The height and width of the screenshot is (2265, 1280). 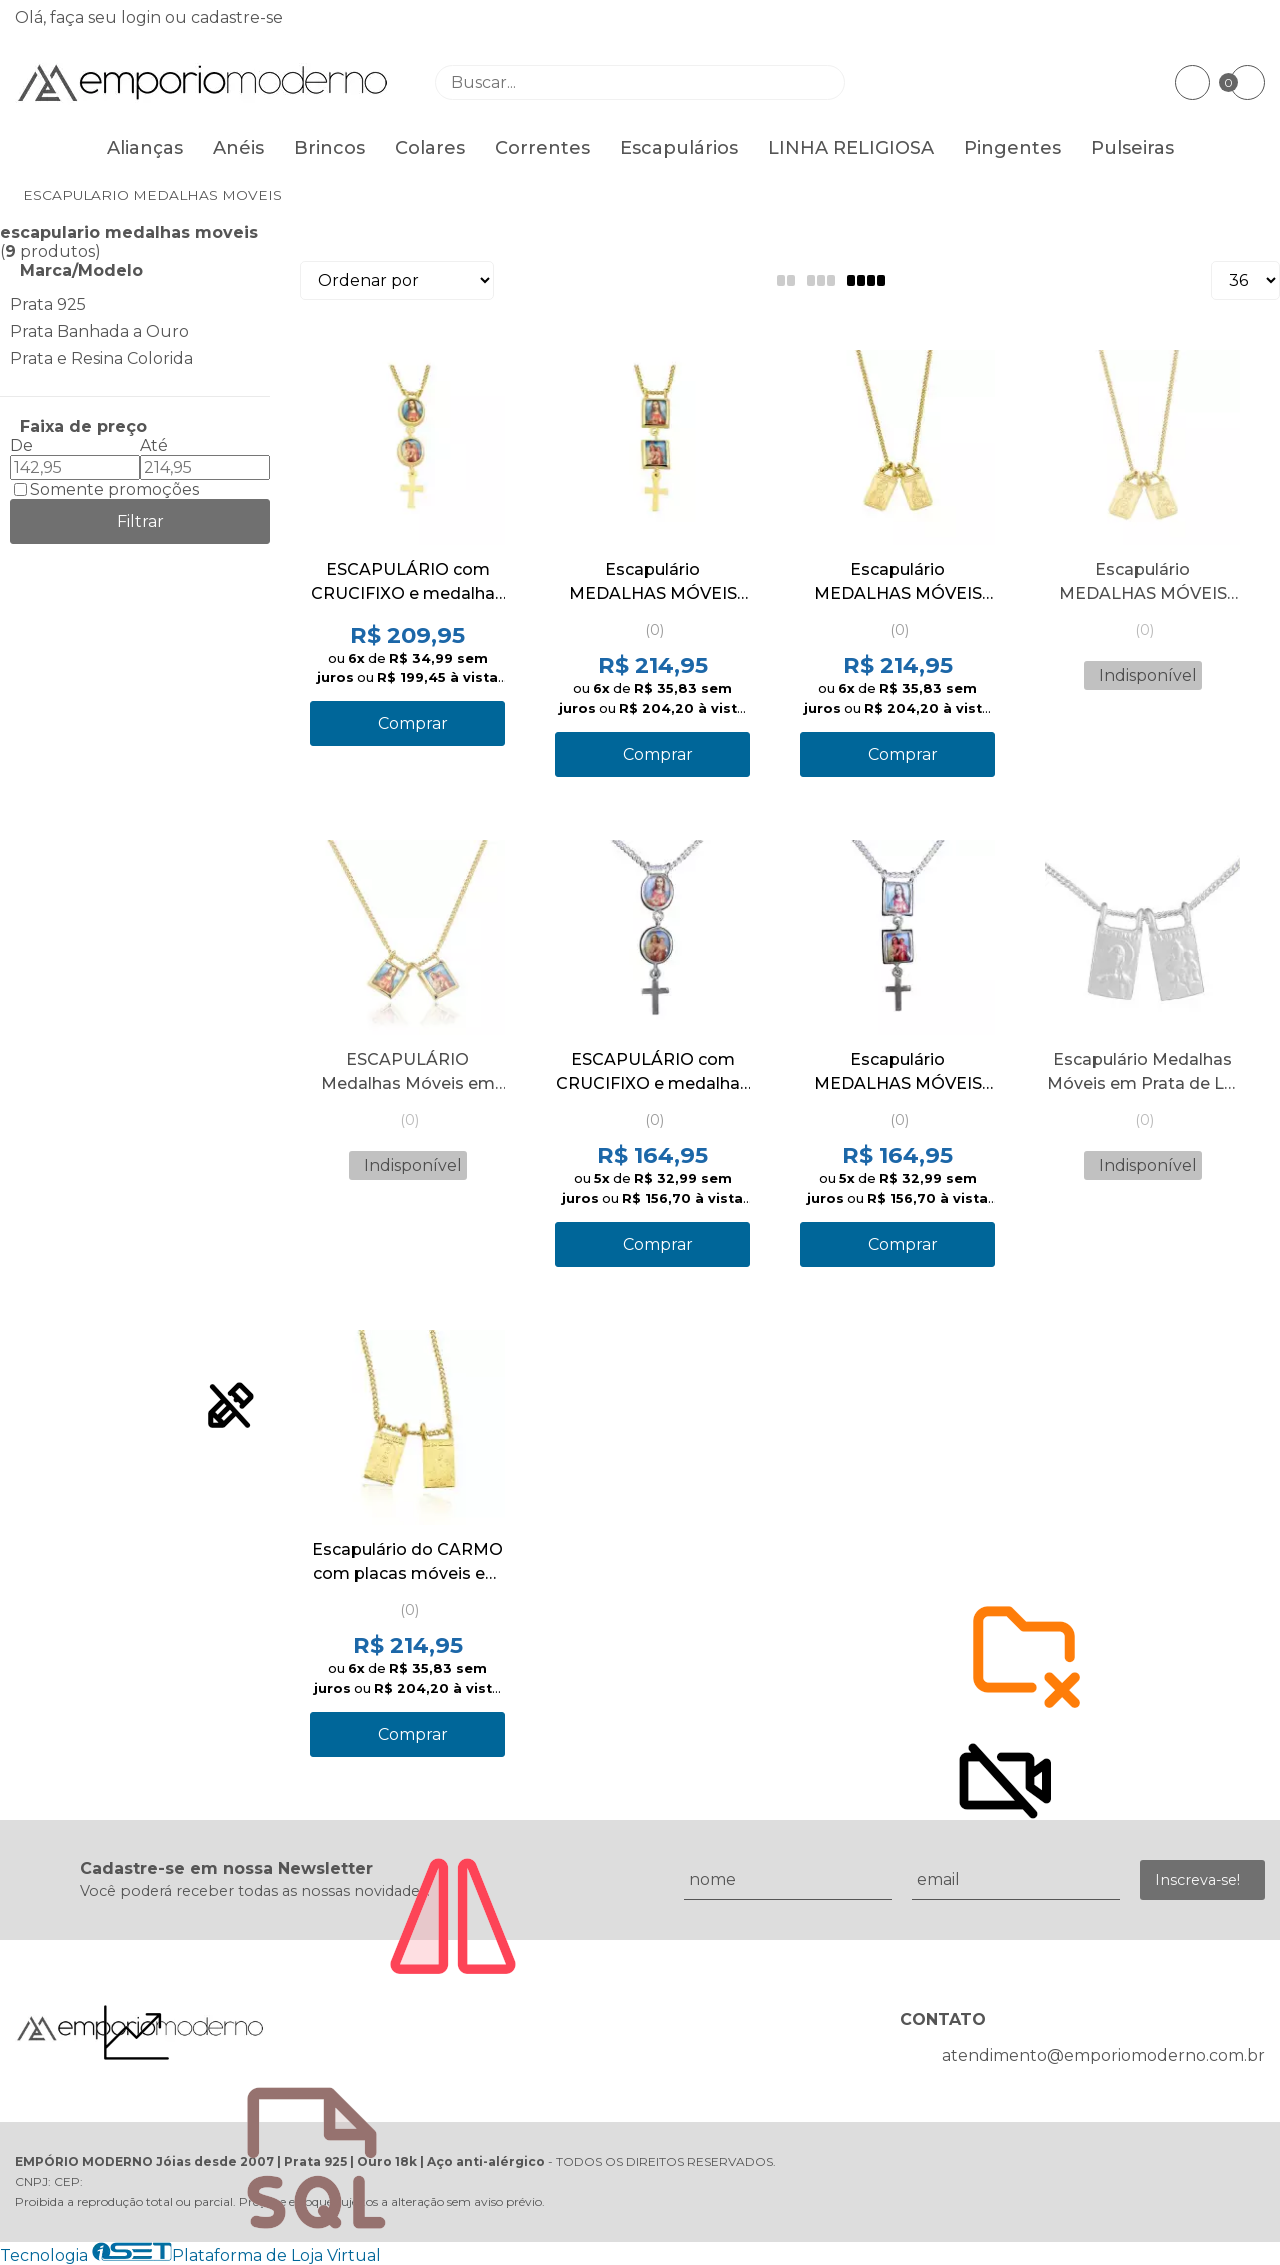 What do you see at coordinates (453, 1921) in the screenshot?
I see `flip image horizontally` at bounding box center [453, 1921].